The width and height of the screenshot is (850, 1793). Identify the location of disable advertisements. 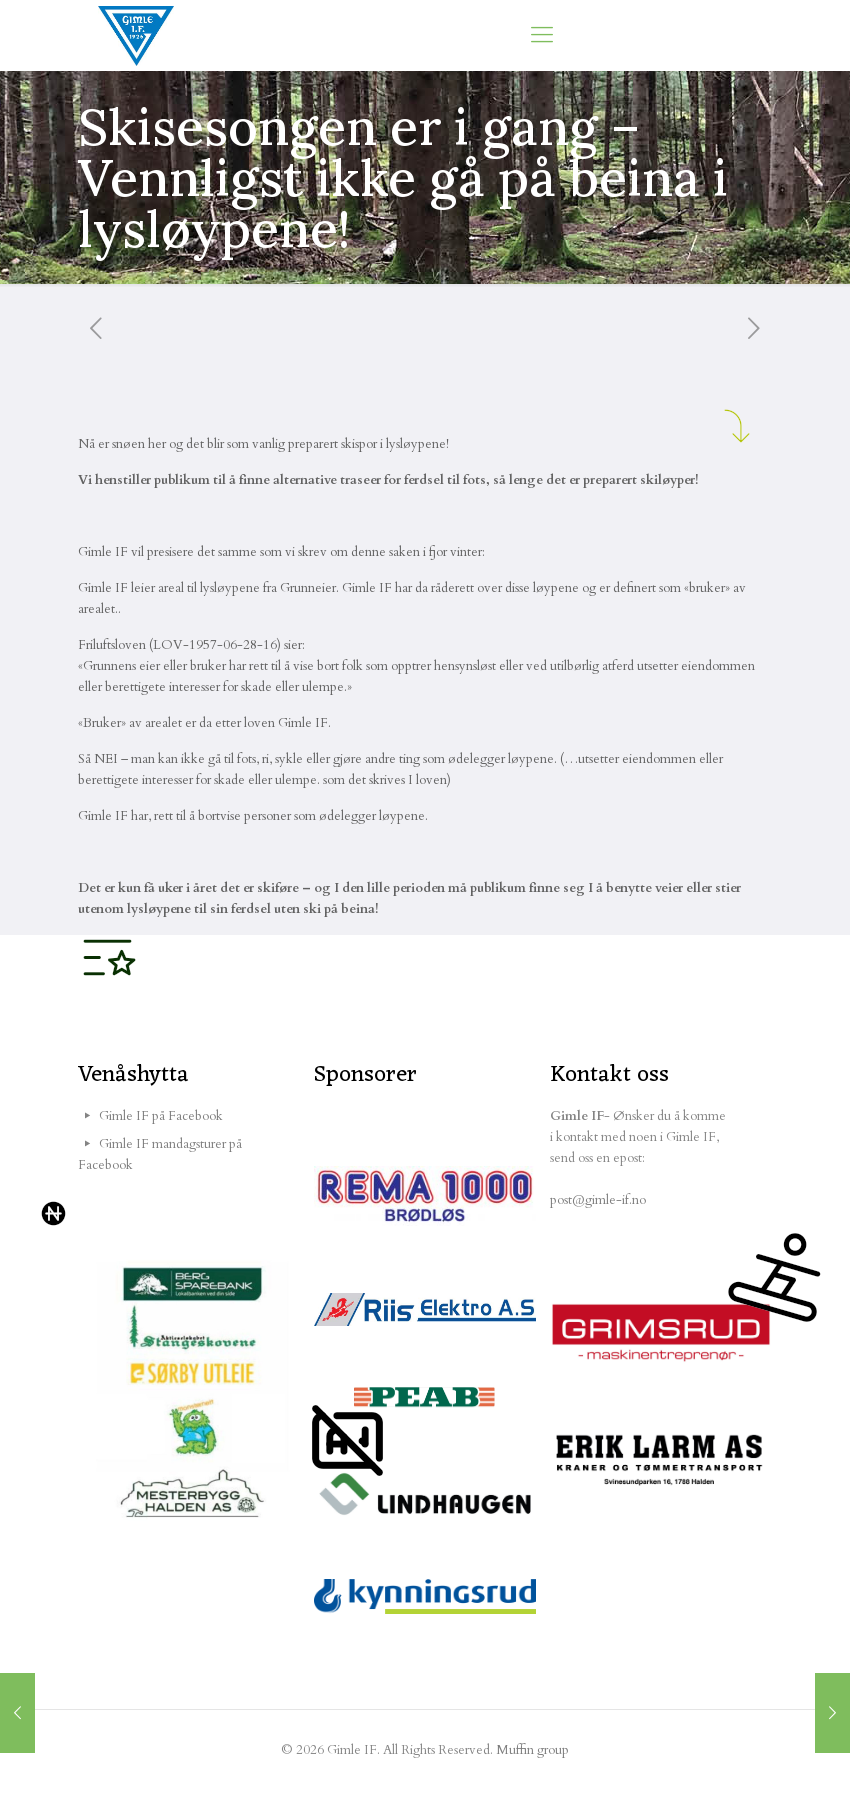
(347, 1440).